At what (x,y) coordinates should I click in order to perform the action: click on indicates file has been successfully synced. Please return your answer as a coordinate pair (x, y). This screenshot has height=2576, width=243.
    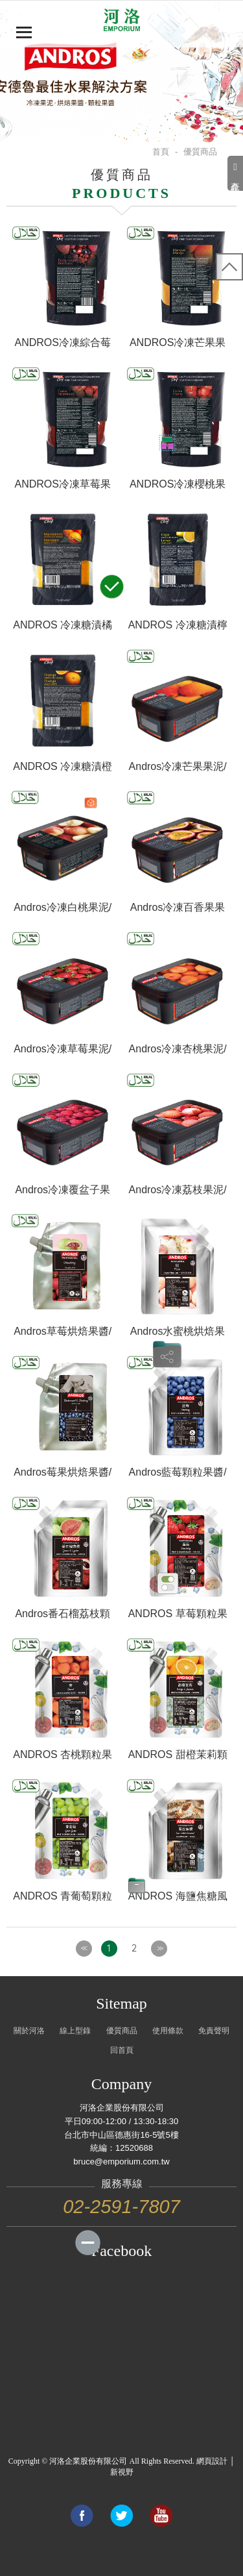
    Looking at the image, I should click on (111, 586).